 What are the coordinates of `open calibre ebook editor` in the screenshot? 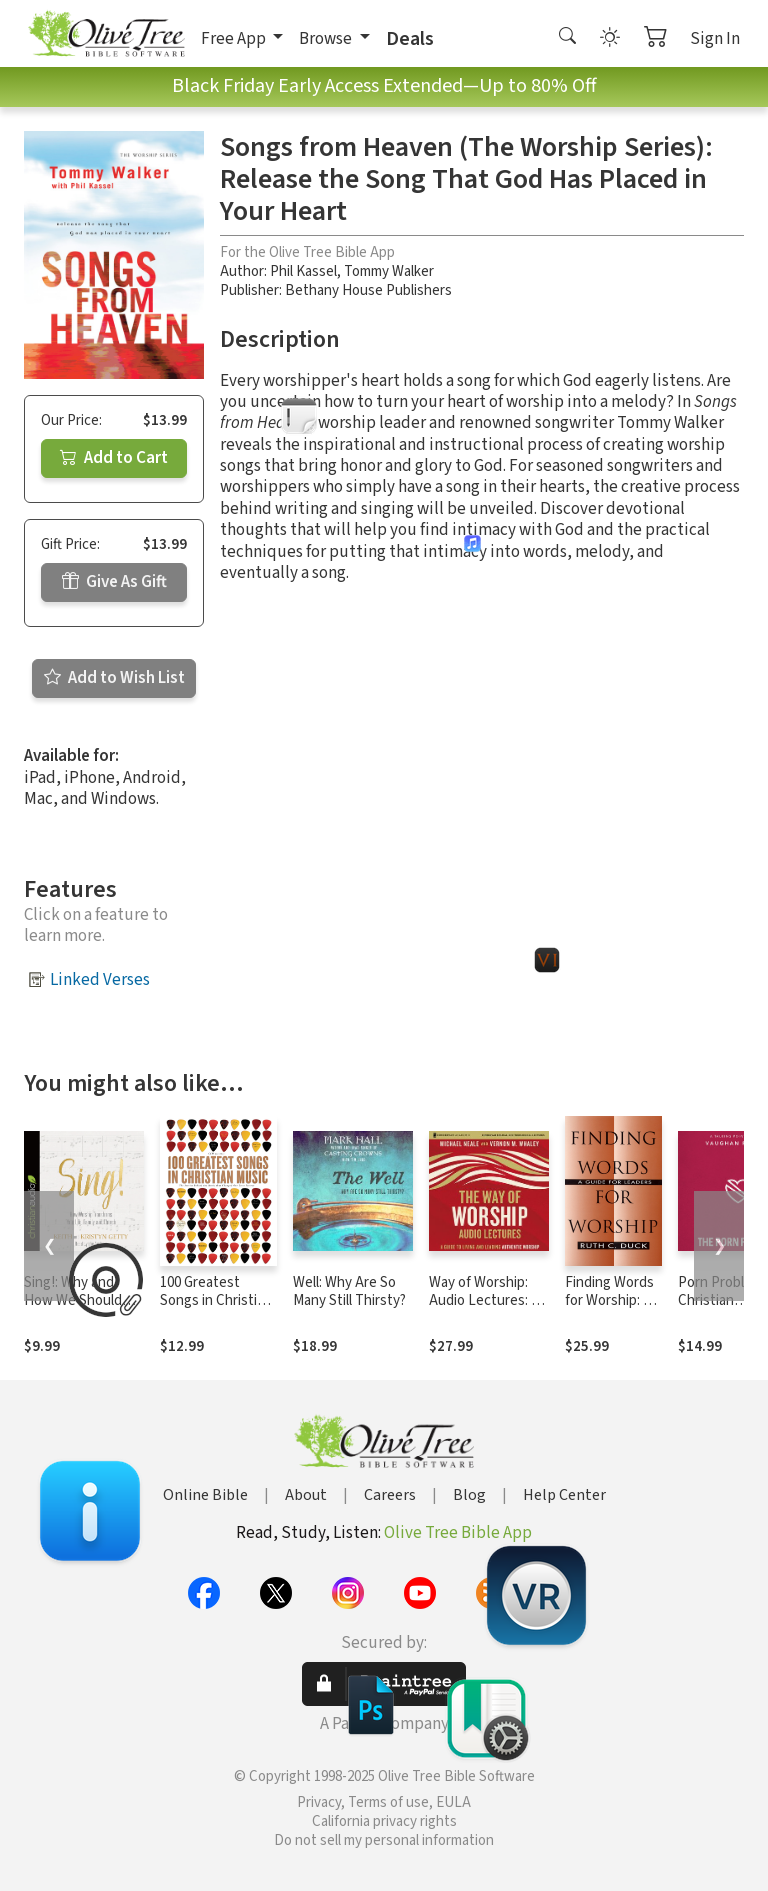 It's located at (486, 1718).